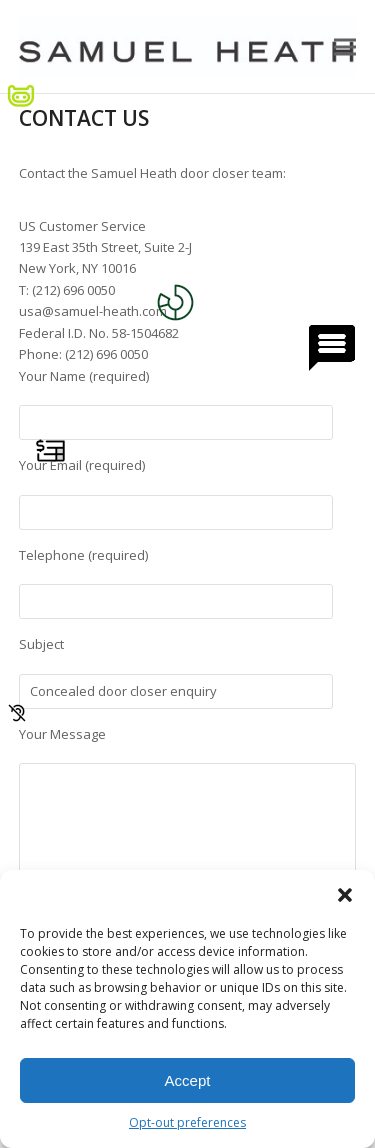 The image size is (375, 1148). I want to click on mute audio or disable listening, so click(17, 713).